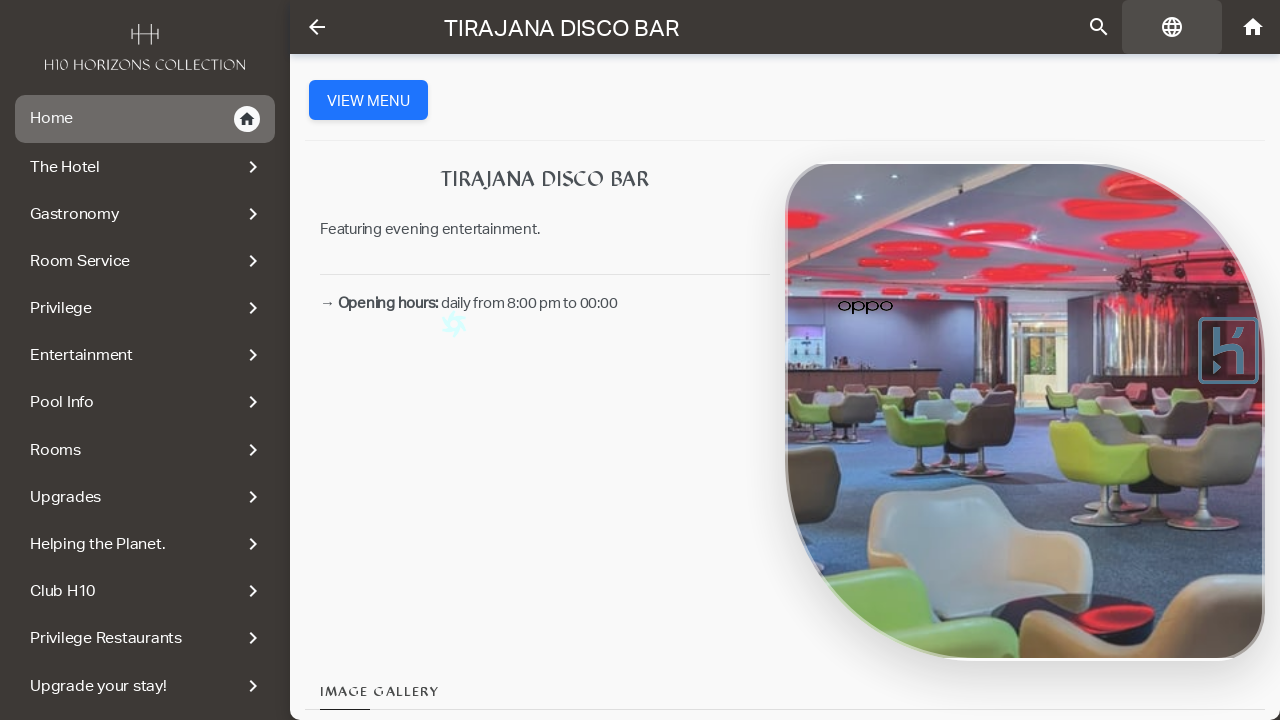  What do you see at coordinates (1228, 350) in the screenshot?
I see `link to Heroku cloud platform` at bounding box center [1228, 350].